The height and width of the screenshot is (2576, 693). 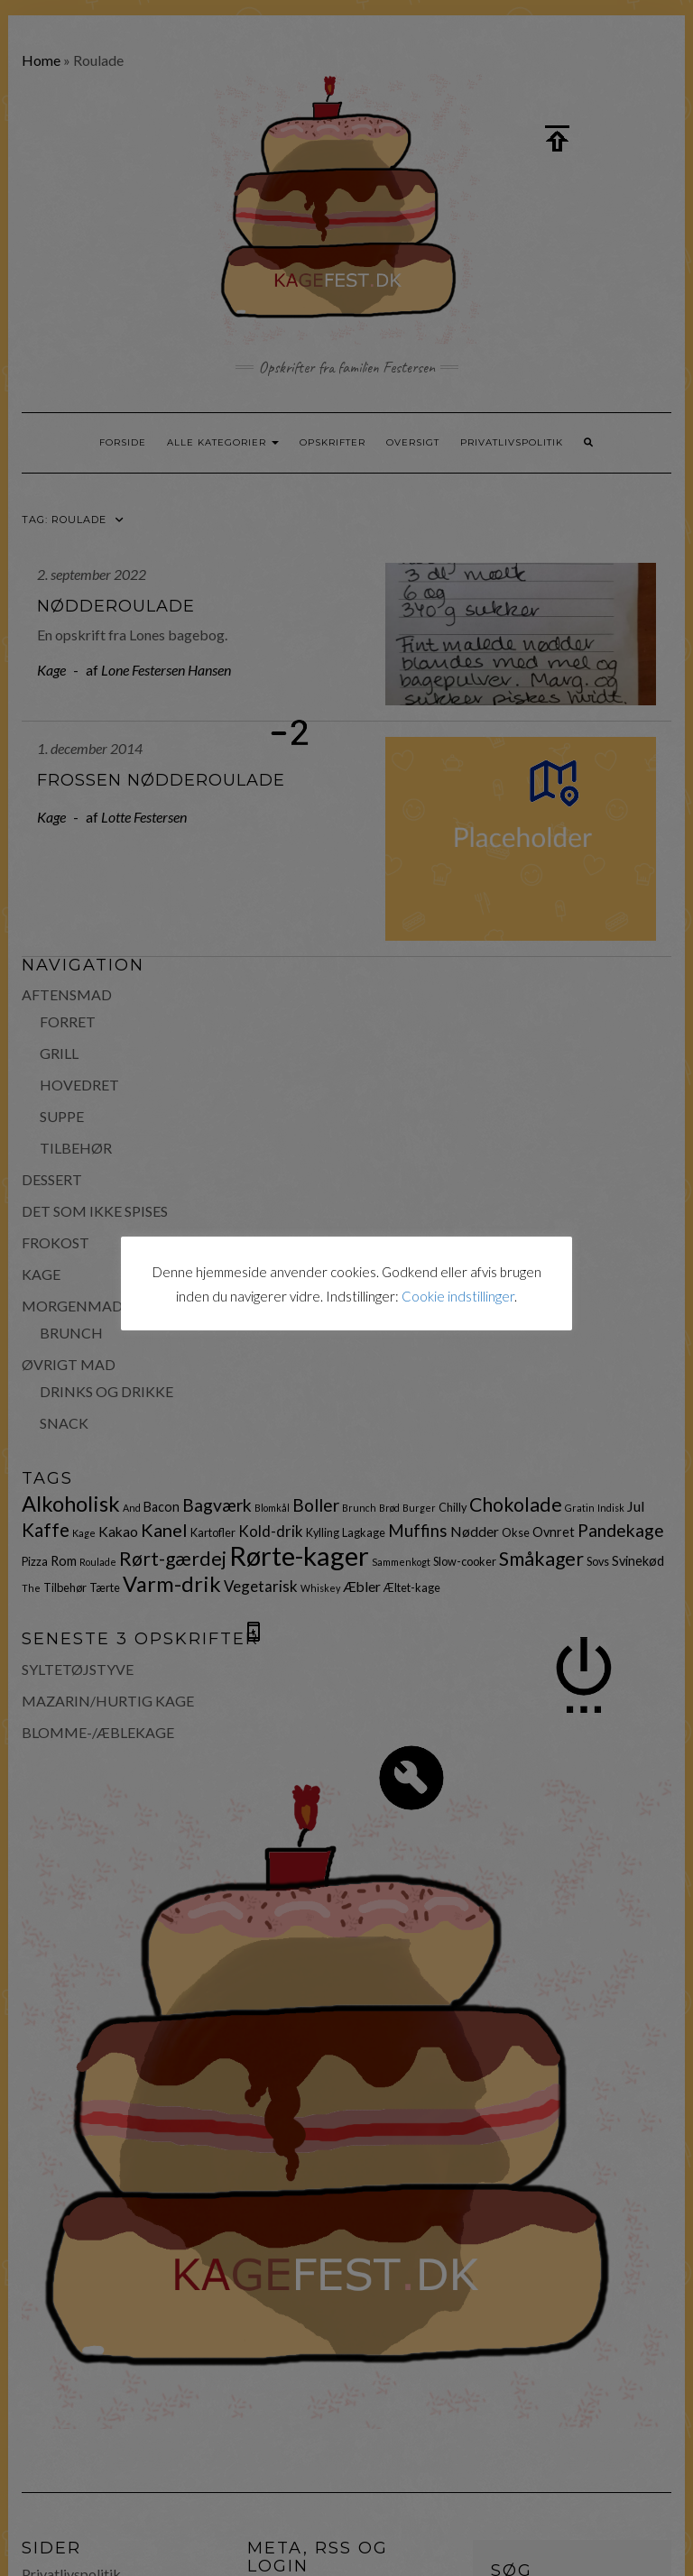 I want to click on access settings or configuration options, so click(x=411, y=1778).